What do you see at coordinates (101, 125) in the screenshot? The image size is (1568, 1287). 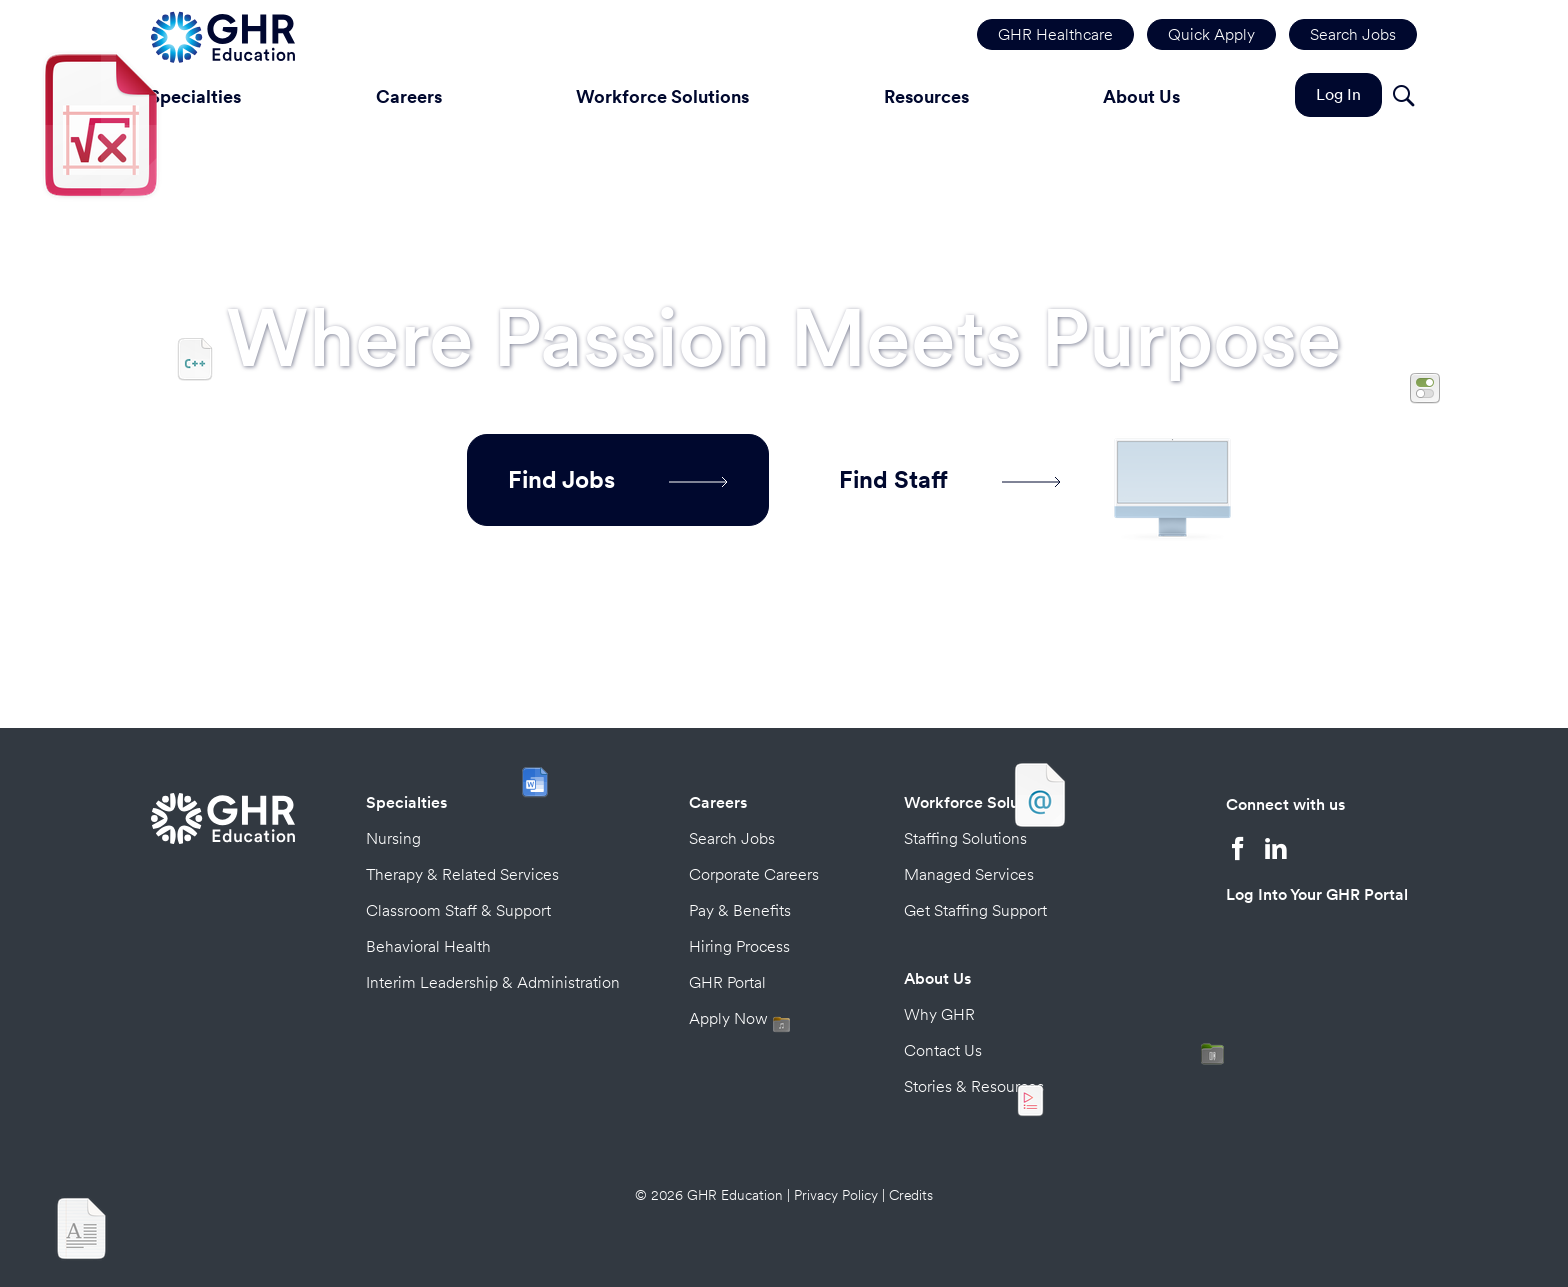 I see `open an opendocument formula template file` at bounding box center [101, 125].